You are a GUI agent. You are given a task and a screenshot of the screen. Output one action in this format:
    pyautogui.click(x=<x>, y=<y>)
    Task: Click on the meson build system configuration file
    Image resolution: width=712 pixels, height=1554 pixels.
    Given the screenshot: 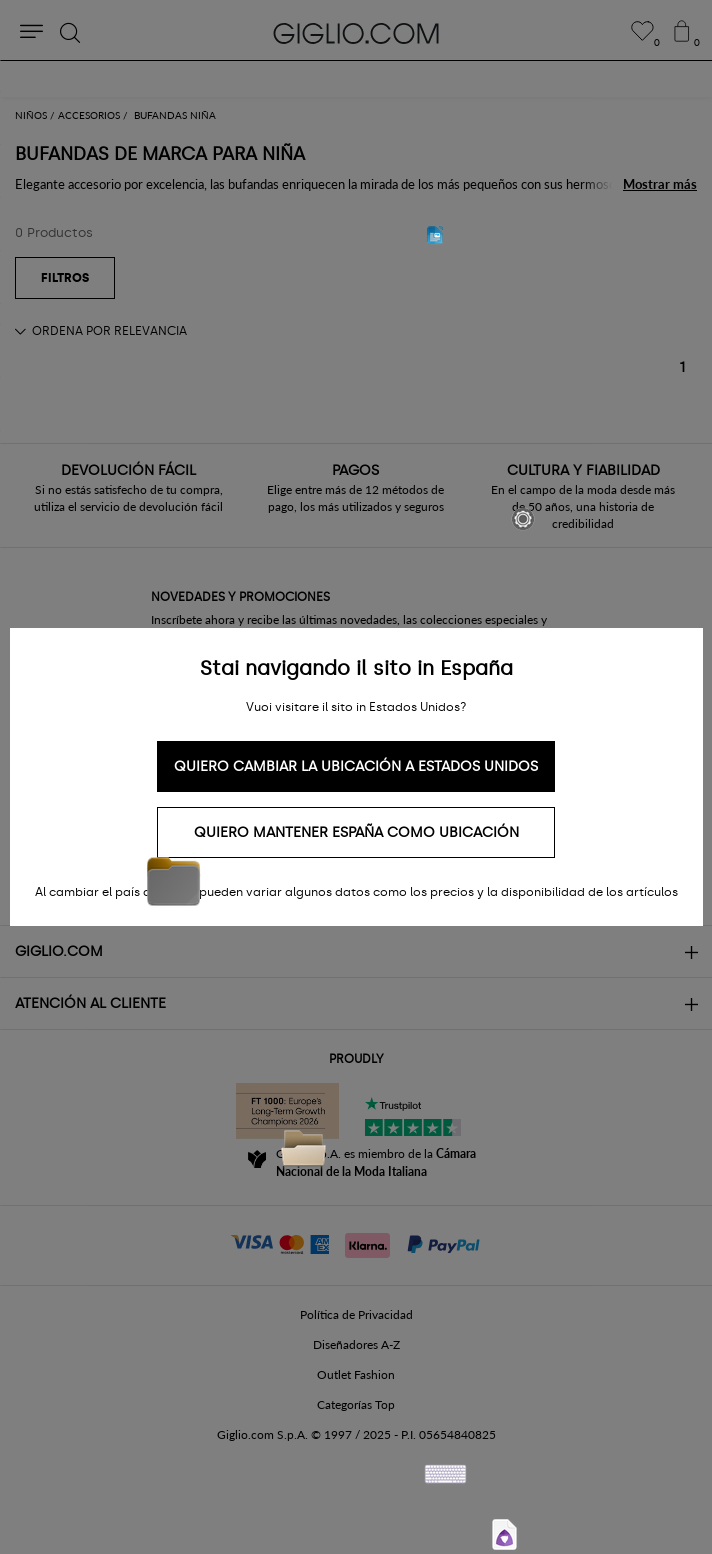 What is the action you would take?
    pyautogui.click(x=504, y=1534)
    